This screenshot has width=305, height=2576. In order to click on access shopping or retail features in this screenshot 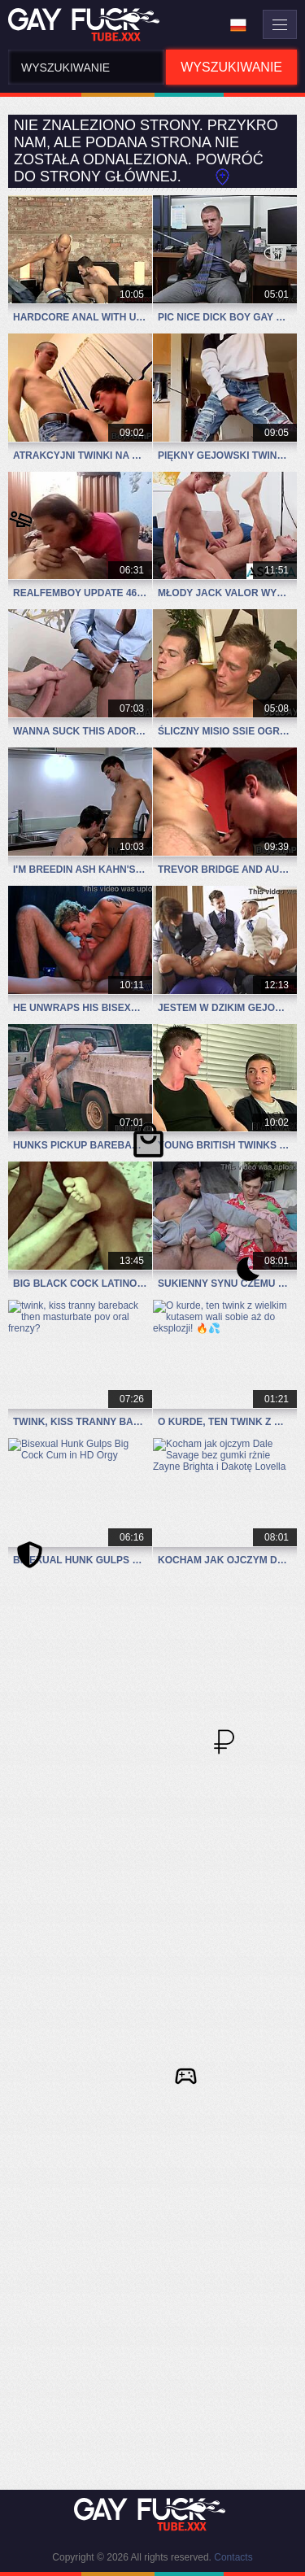, I will do `click(148, 1140)`.